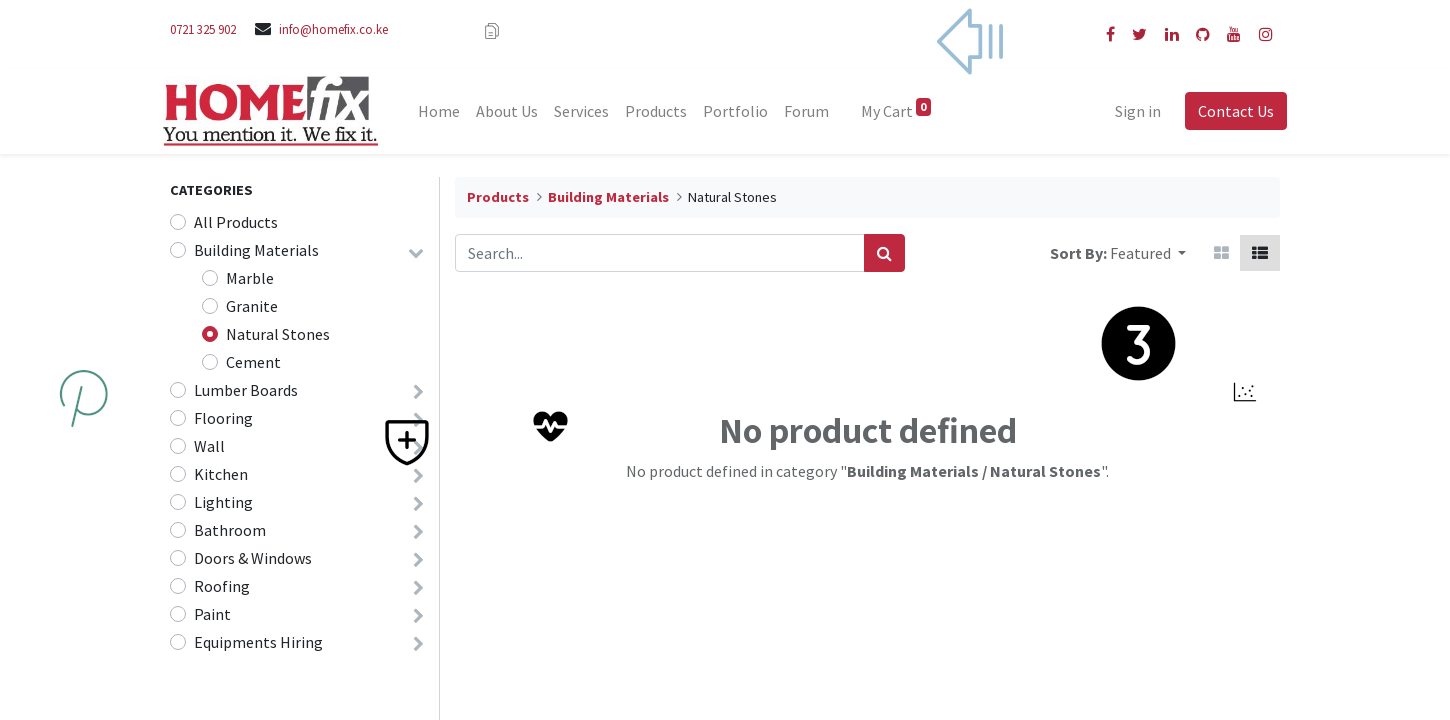  I want to click on view health or fitness tracking data, so click(550, 426).